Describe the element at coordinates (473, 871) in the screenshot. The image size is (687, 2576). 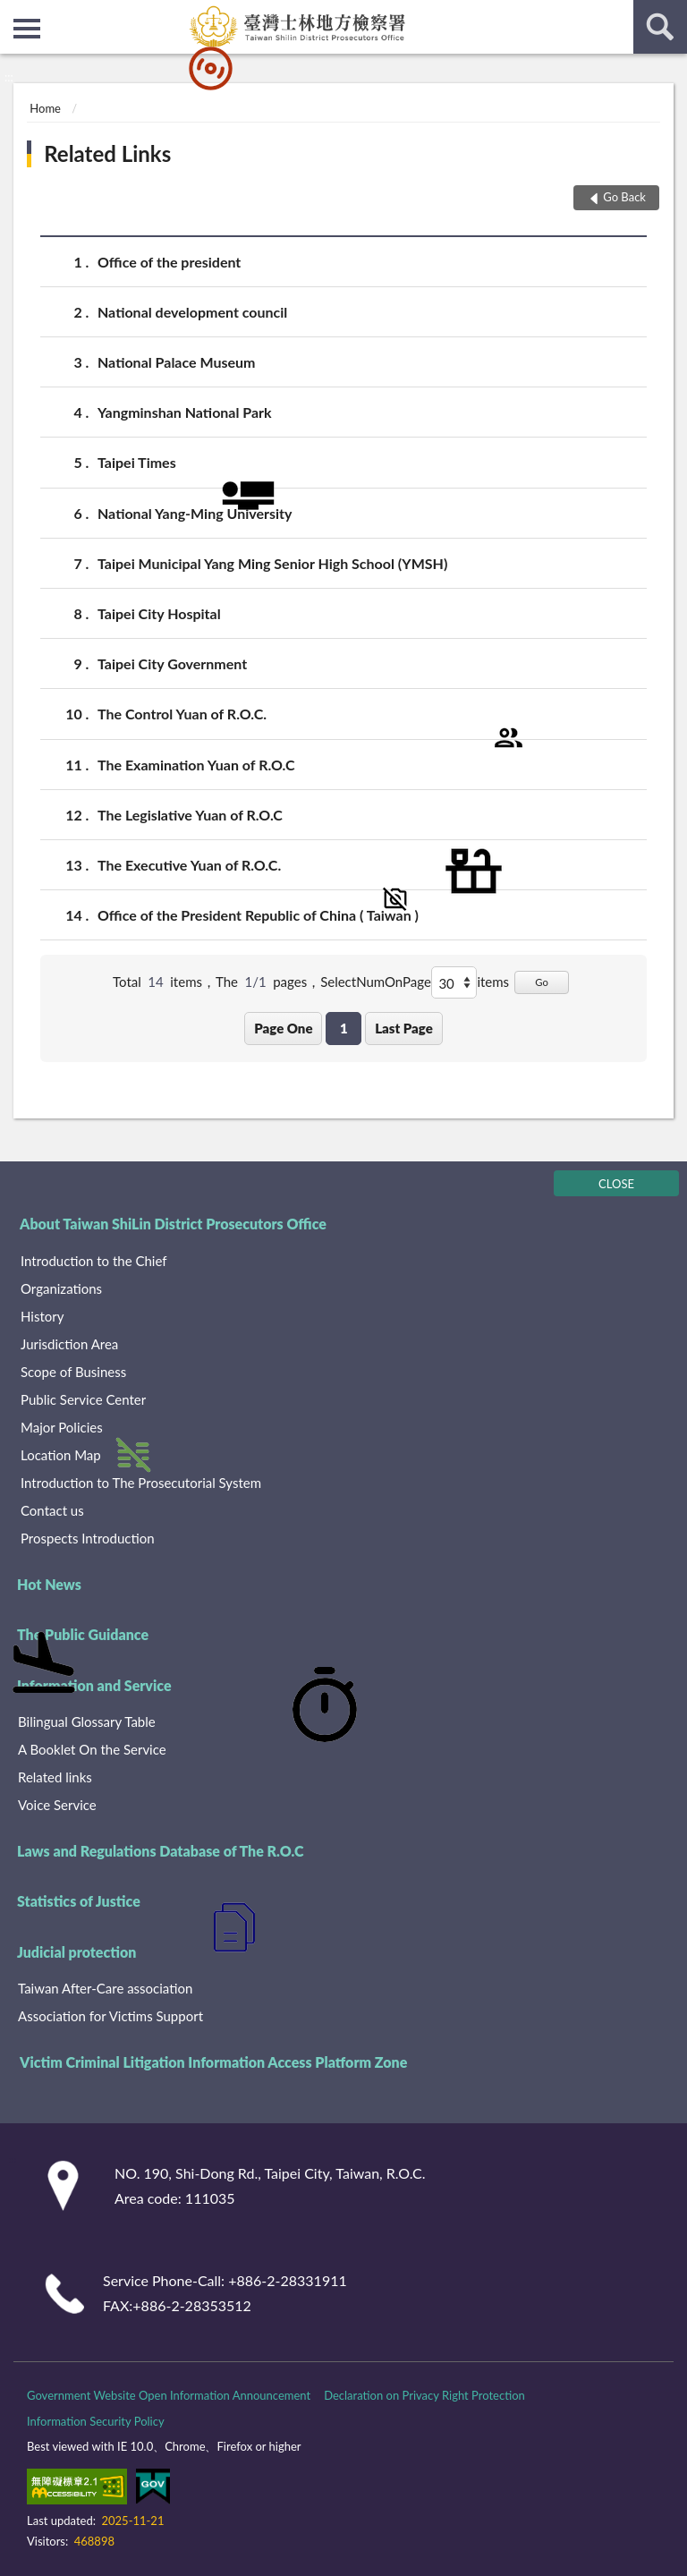
I see `browse kitchen countertop options` at that location.